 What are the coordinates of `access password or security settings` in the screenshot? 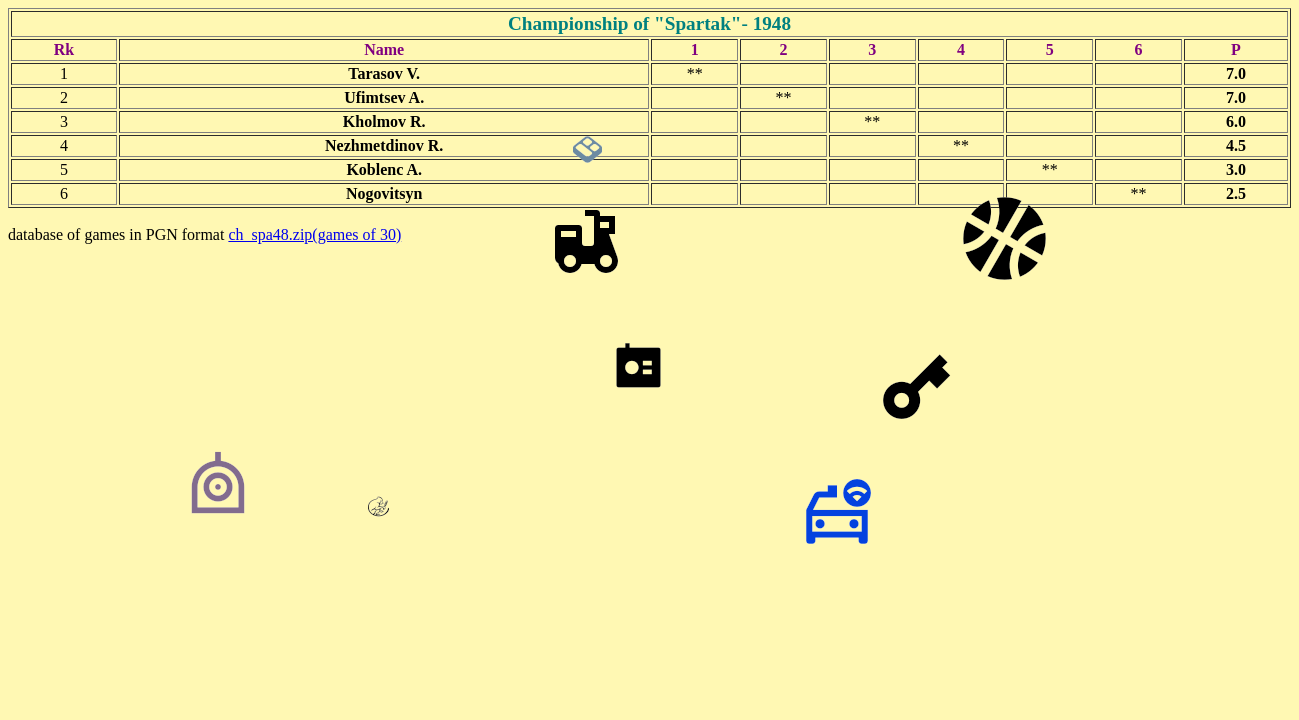 It's located at (916, 385).